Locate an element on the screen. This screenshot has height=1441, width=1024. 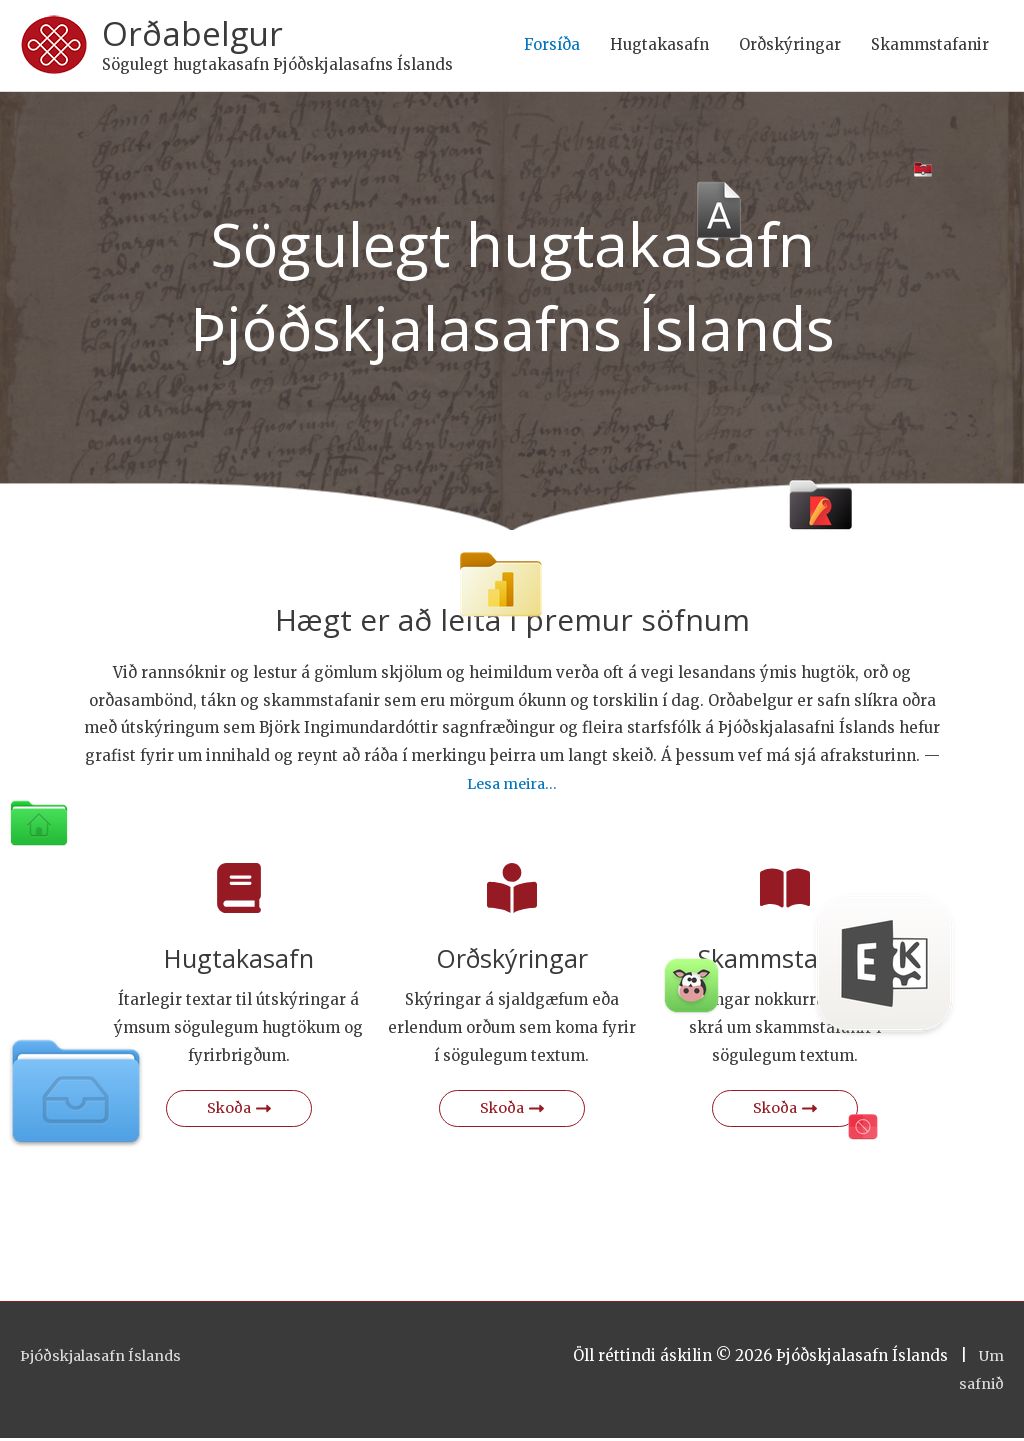
open rollup.js project folder is located at coordinates (820, 506).